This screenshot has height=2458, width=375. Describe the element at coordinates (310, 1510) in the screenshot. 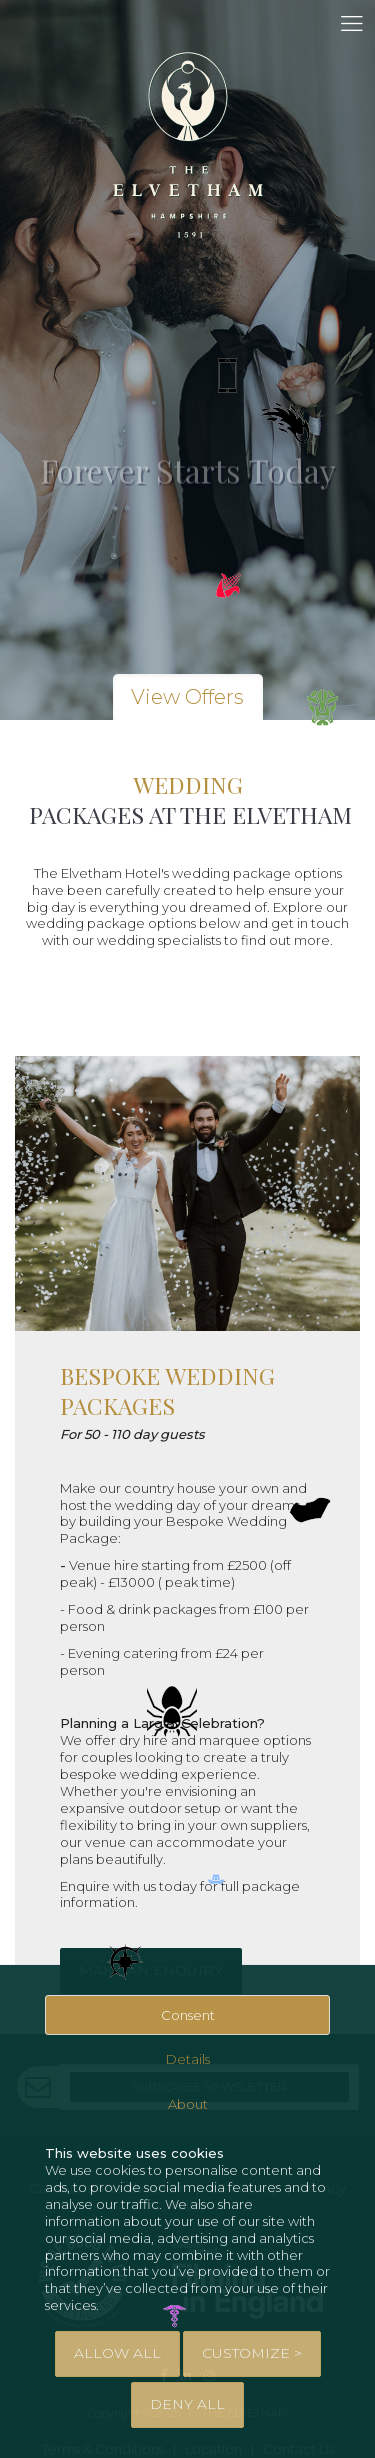

I see `select hungary as your country or region` at that location.